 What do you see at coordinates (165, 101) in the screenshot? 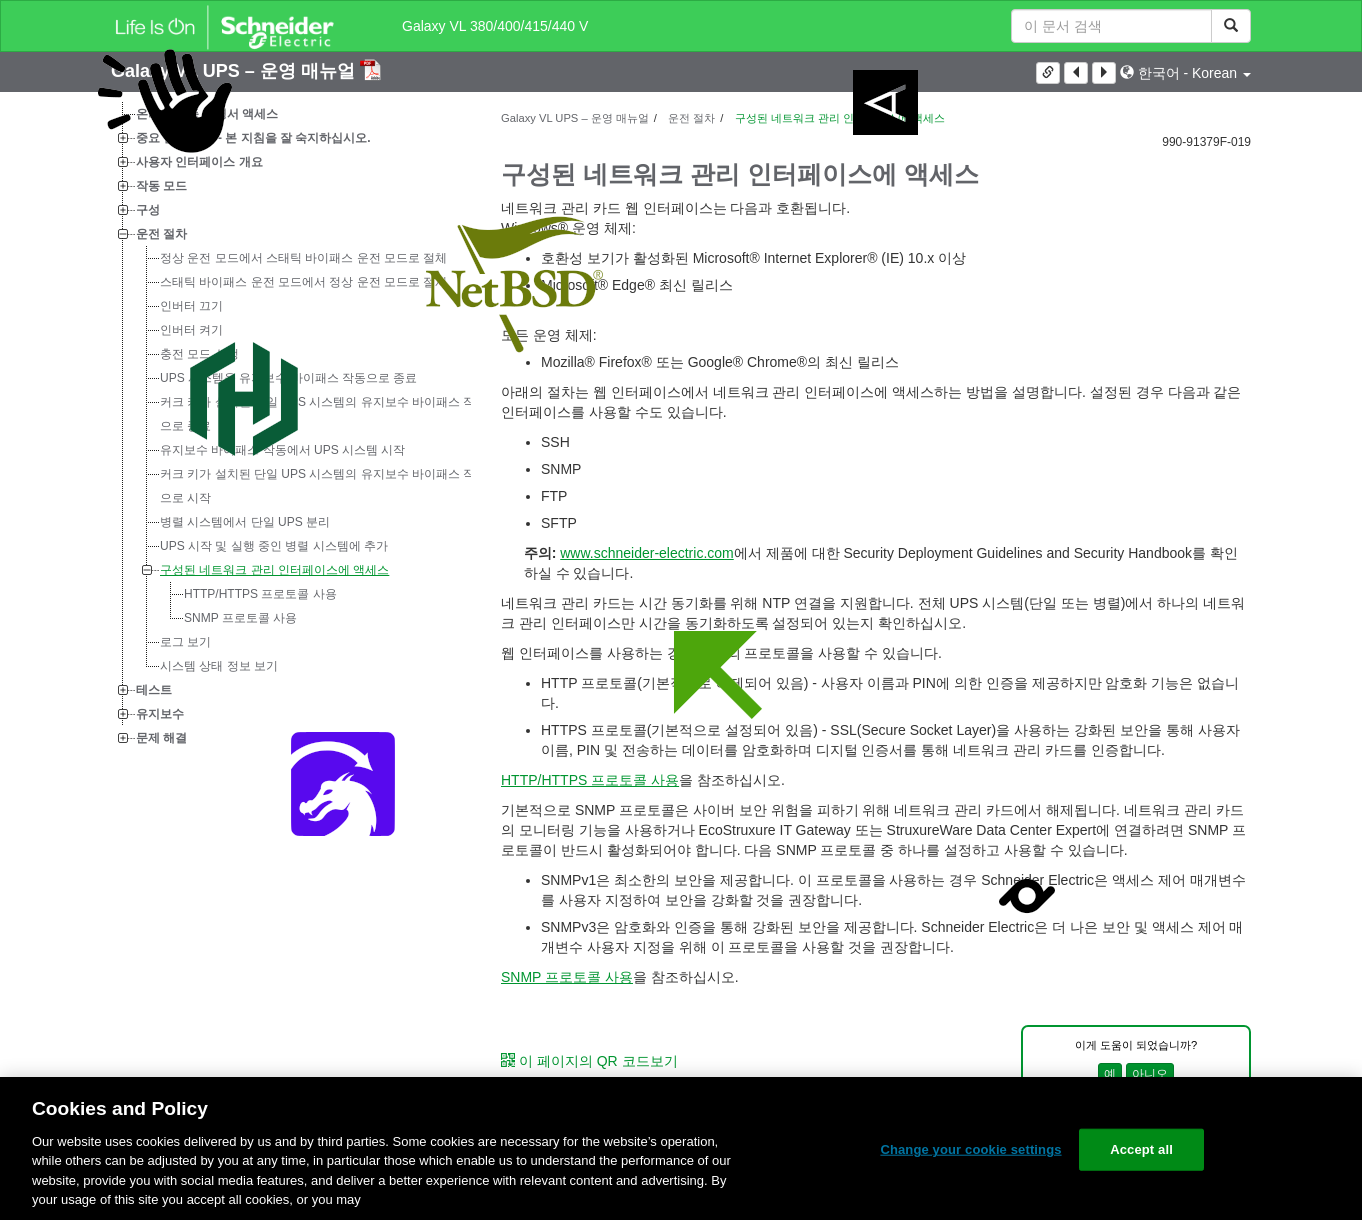
I see `open the Clubhouse app` at bounding box center [165, 101].